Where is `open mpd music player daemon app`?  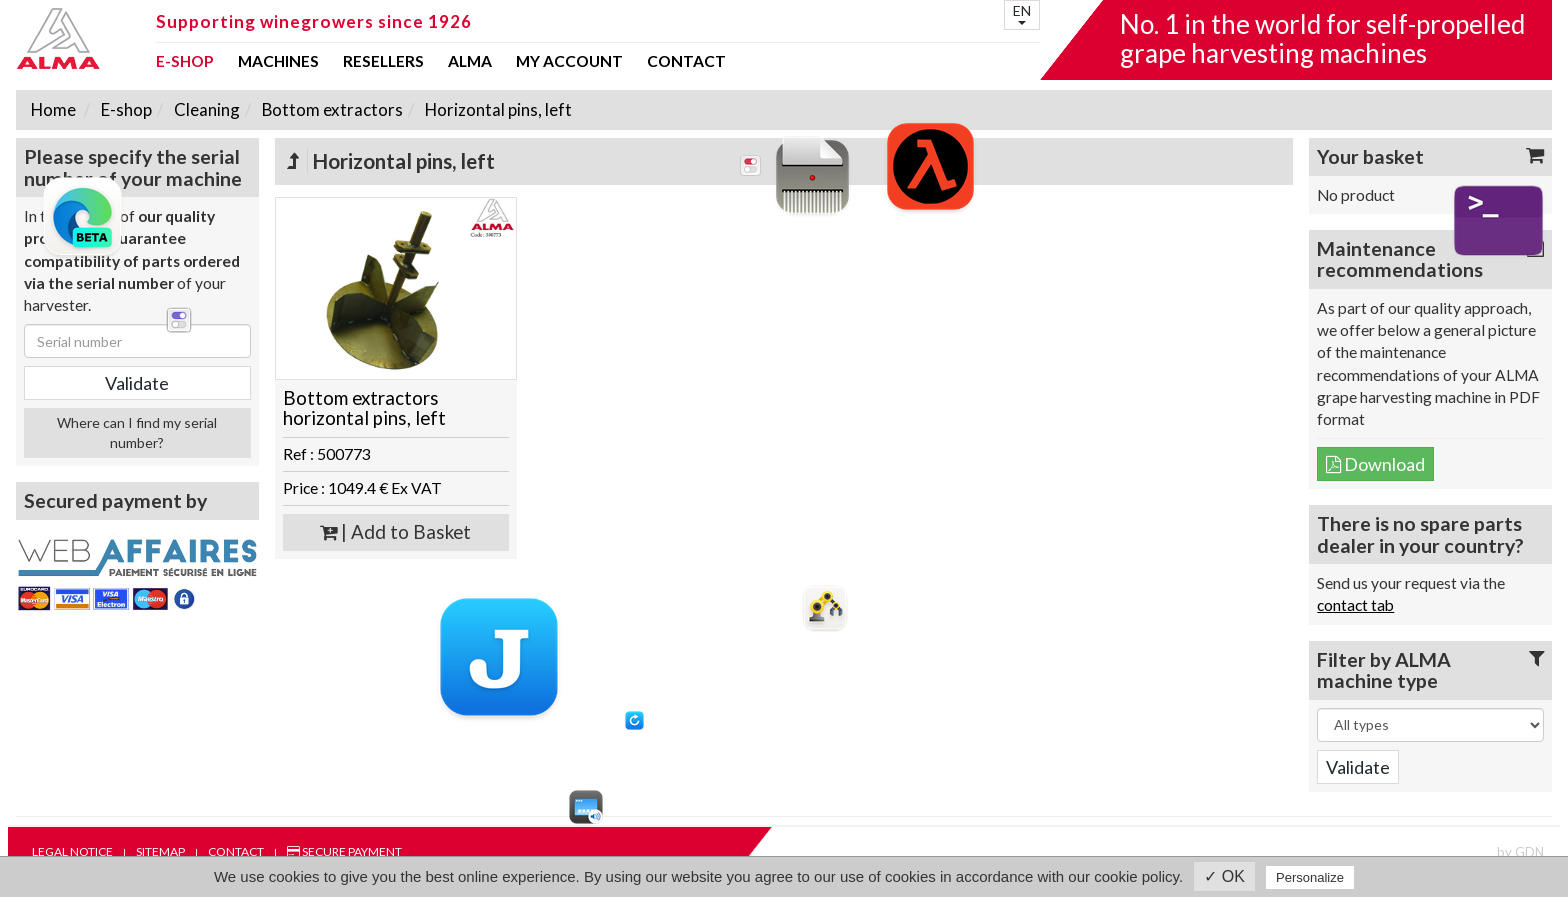 open mpd music player daemon app is located at coordinates (586, 807).